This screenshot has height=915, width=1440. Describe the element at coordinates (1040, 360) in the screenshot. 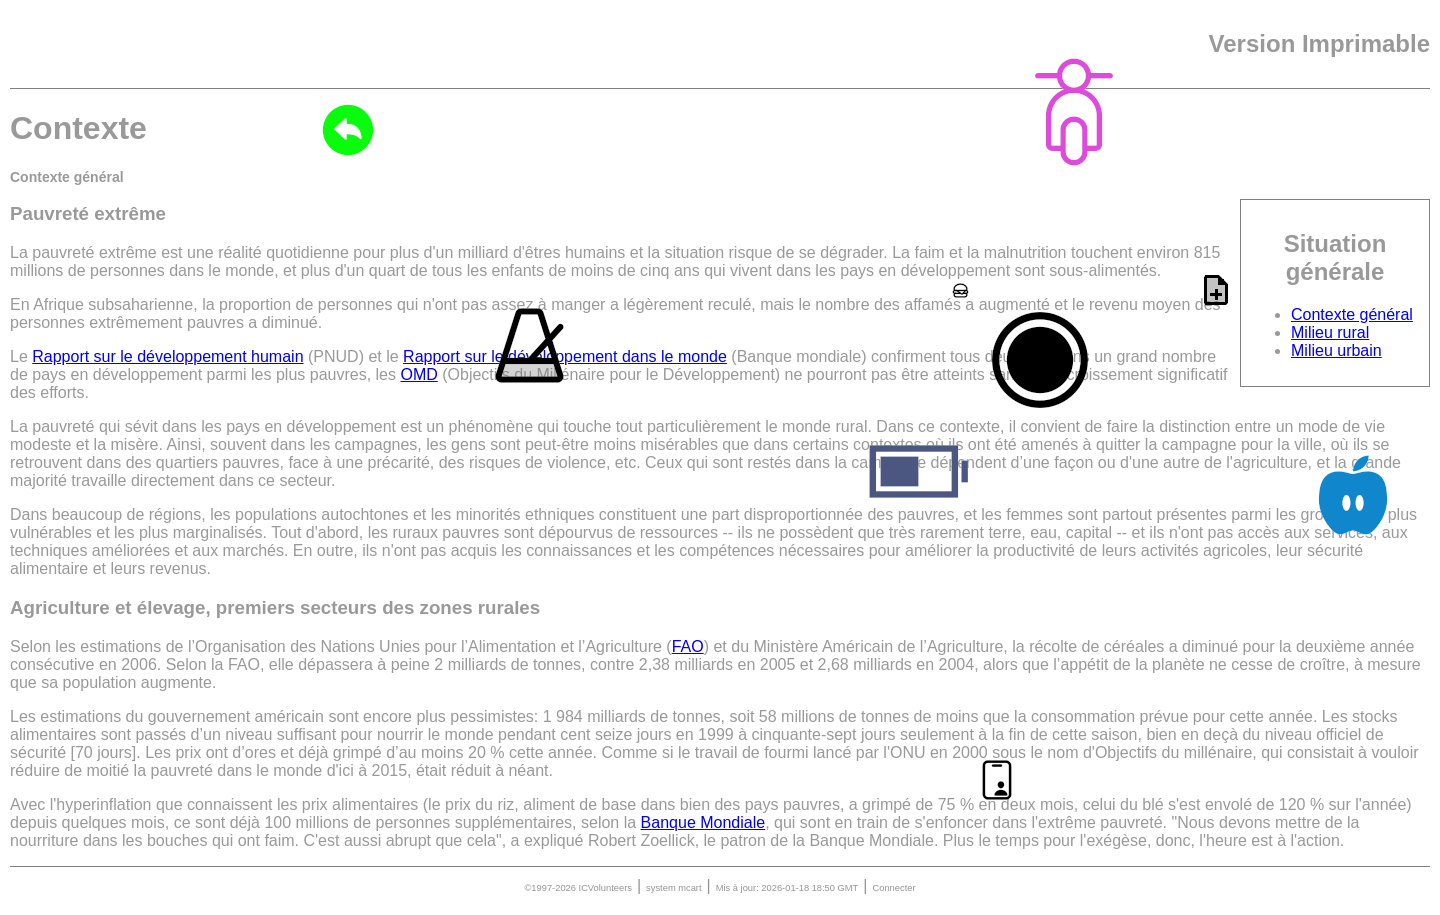

I see `indicates a selected radio button option` at that location.